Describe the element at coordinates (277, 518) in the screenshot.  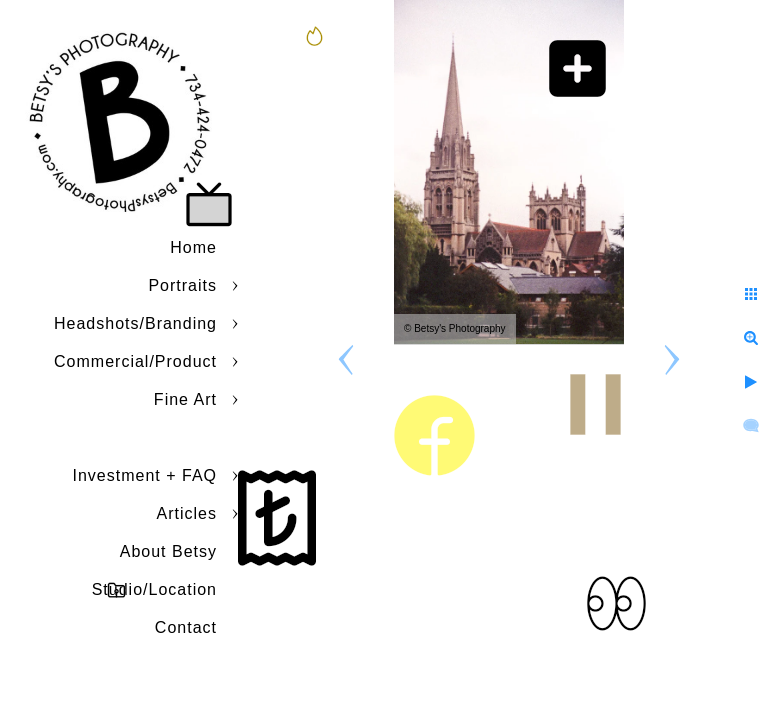
I see `view receipt or transaction in turkish lira` at that location.